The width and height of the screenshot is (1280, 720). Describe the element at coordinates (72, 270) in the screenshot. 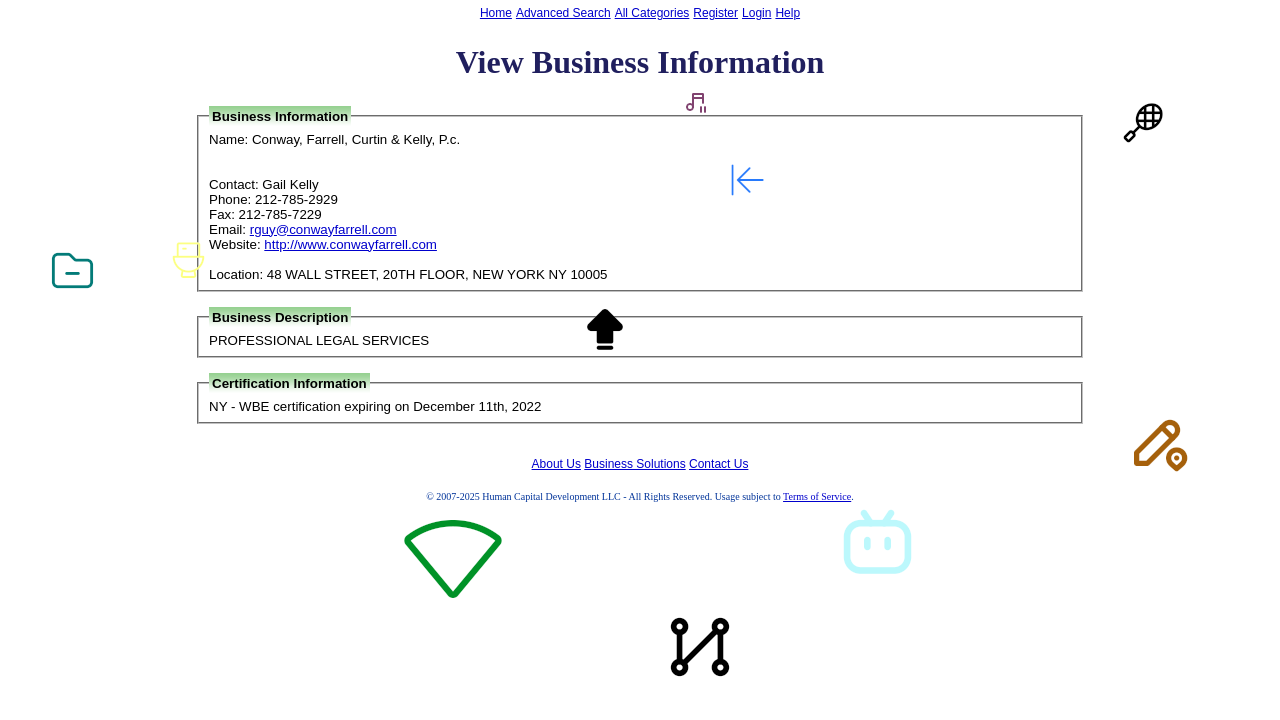

I see `remove a file or folder` at that location.